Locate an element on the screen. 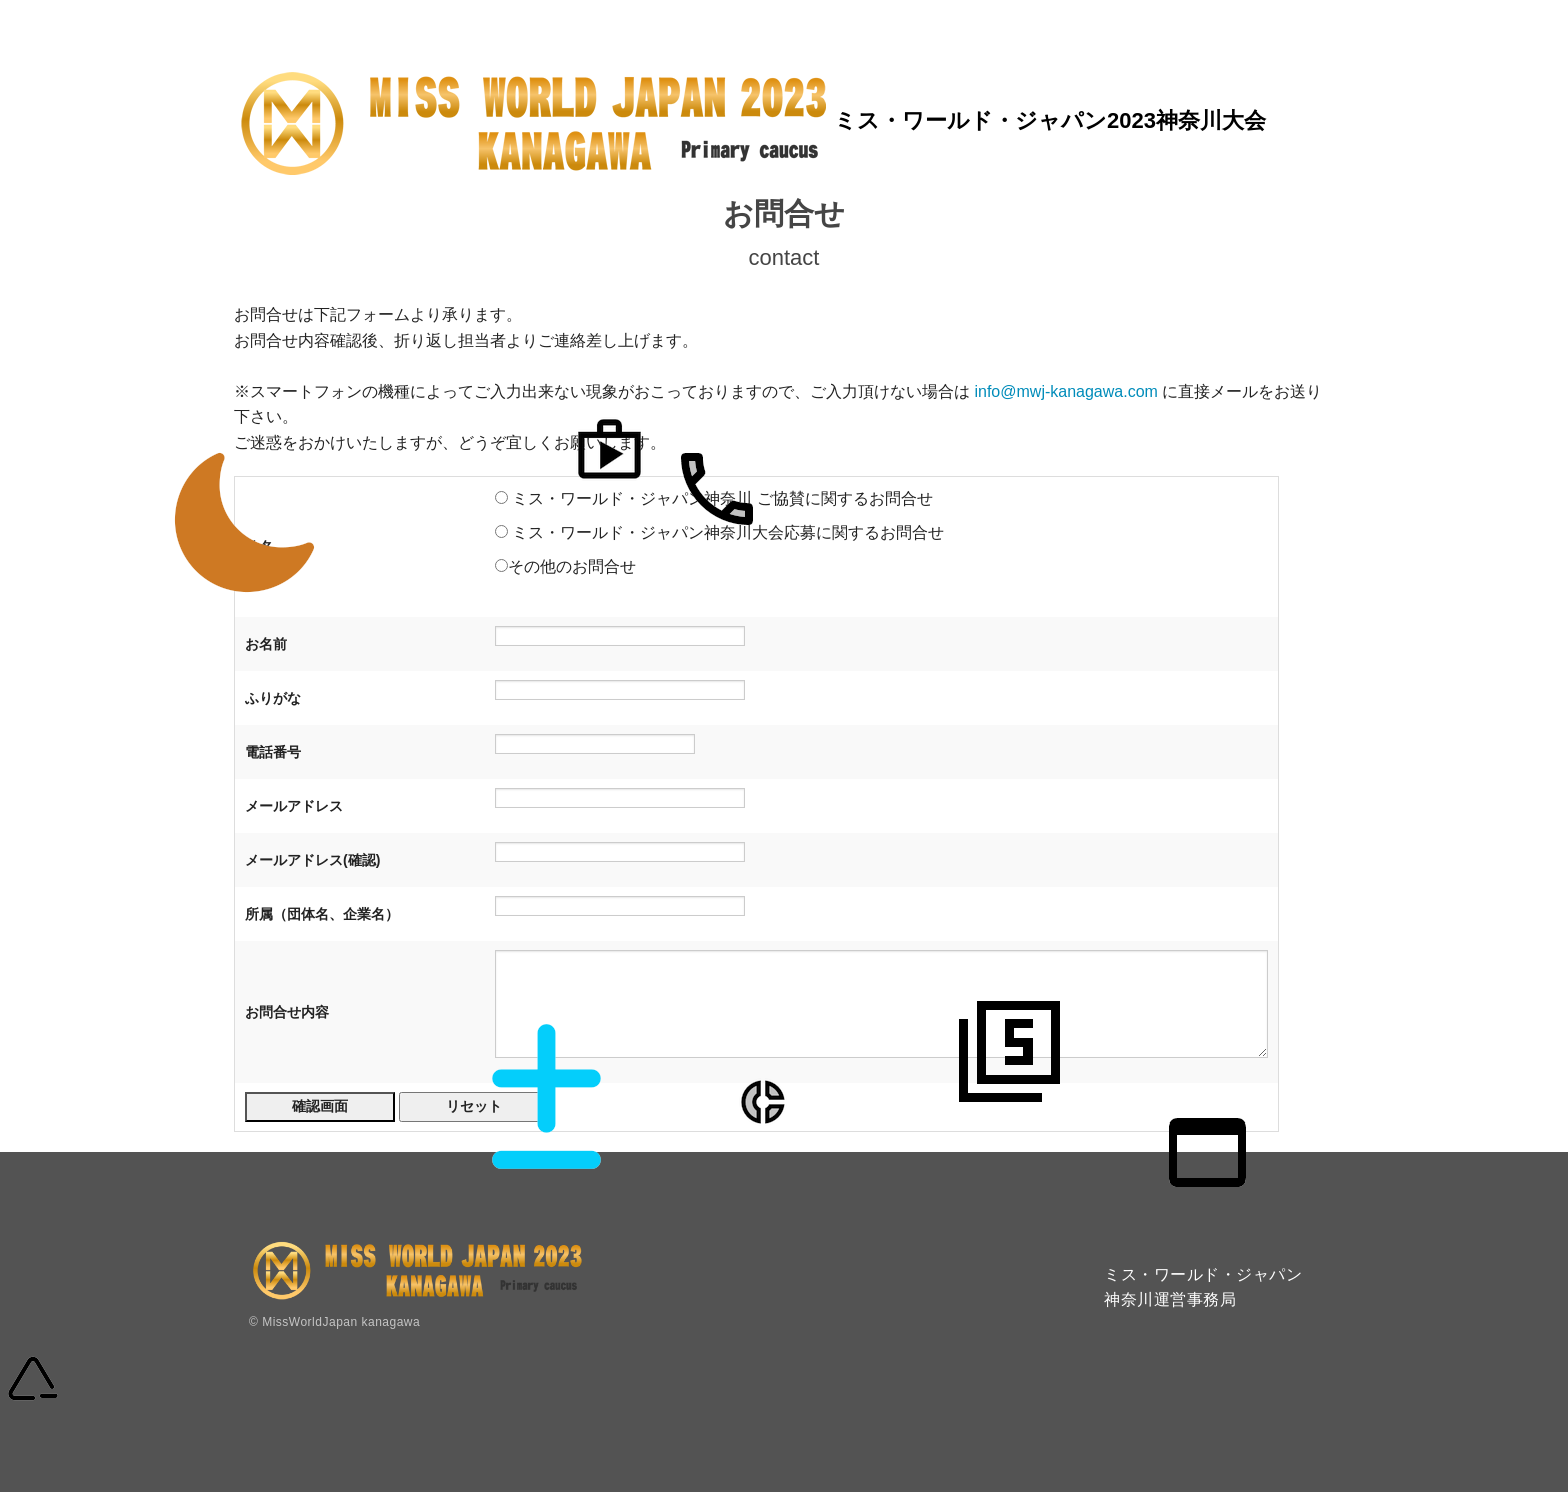 This screenshot has height=1492, width=1568. open the shop or store is located at coordinates (609, 450).